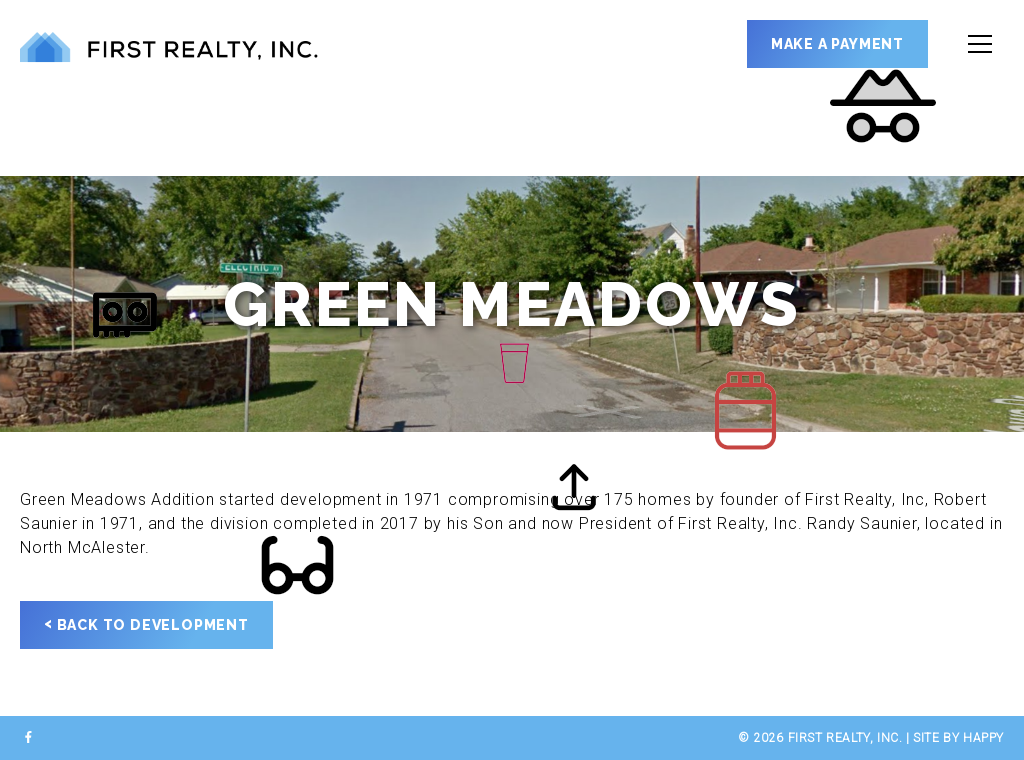 This screenshot has width=1024, height=760. Describe the element at coordinates (574, 486) in the screenshot. I see `upload a file or document` at that location.